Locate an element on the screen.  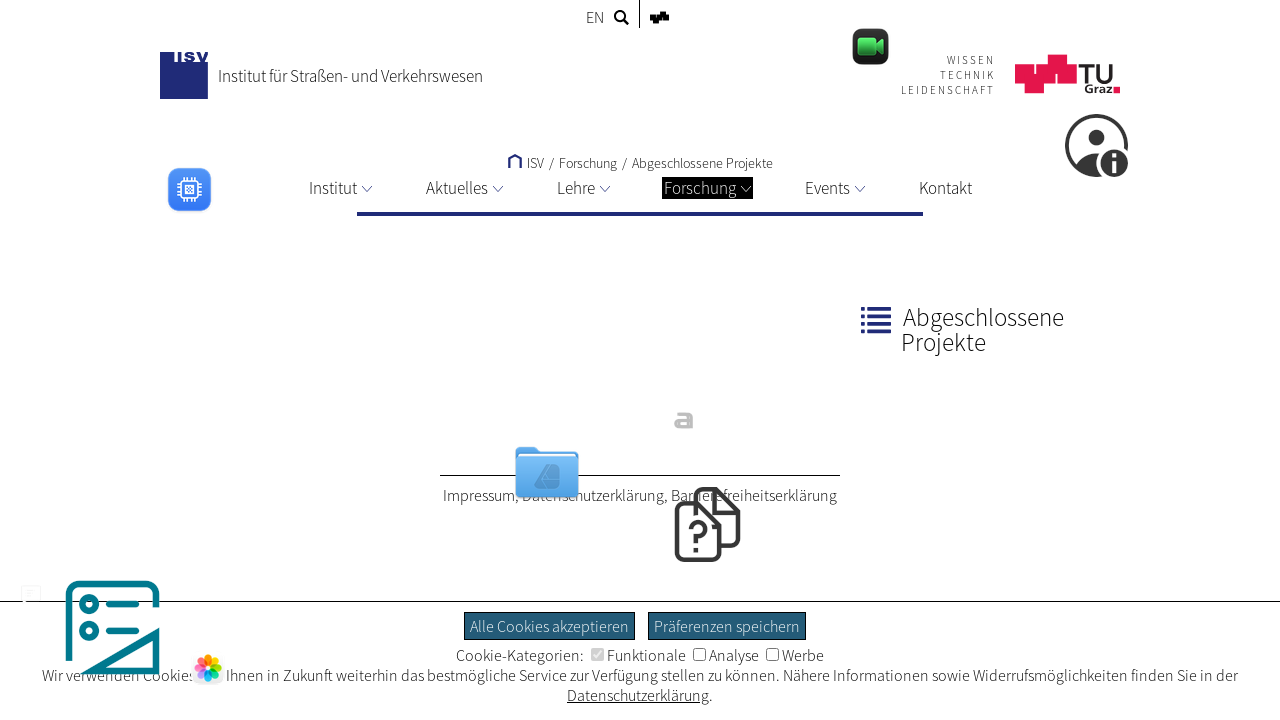
access frequently asked questions is located at coordinates (707, 524).